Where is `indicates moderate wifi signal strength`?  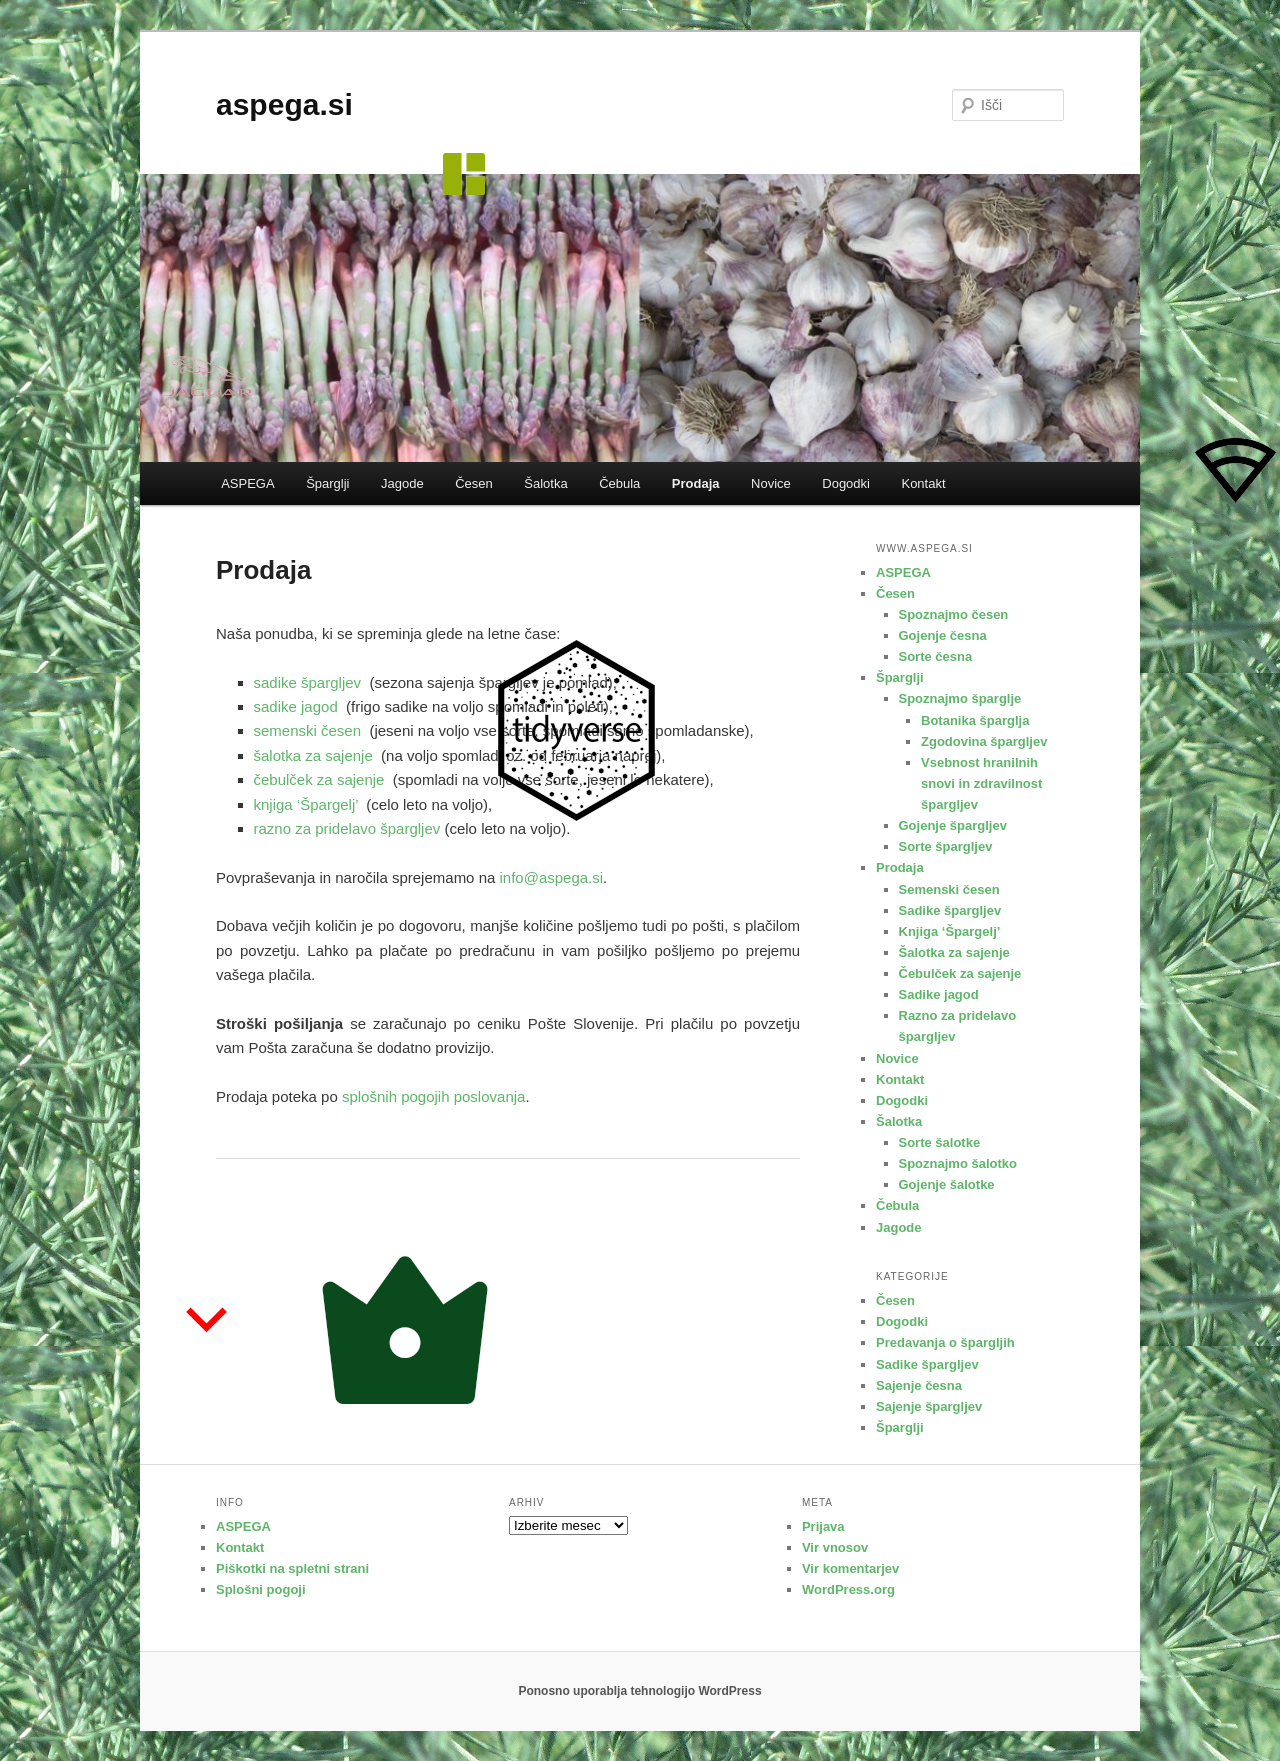
indicates moderate wifi signal strength is located at coordinates (1235, 470).